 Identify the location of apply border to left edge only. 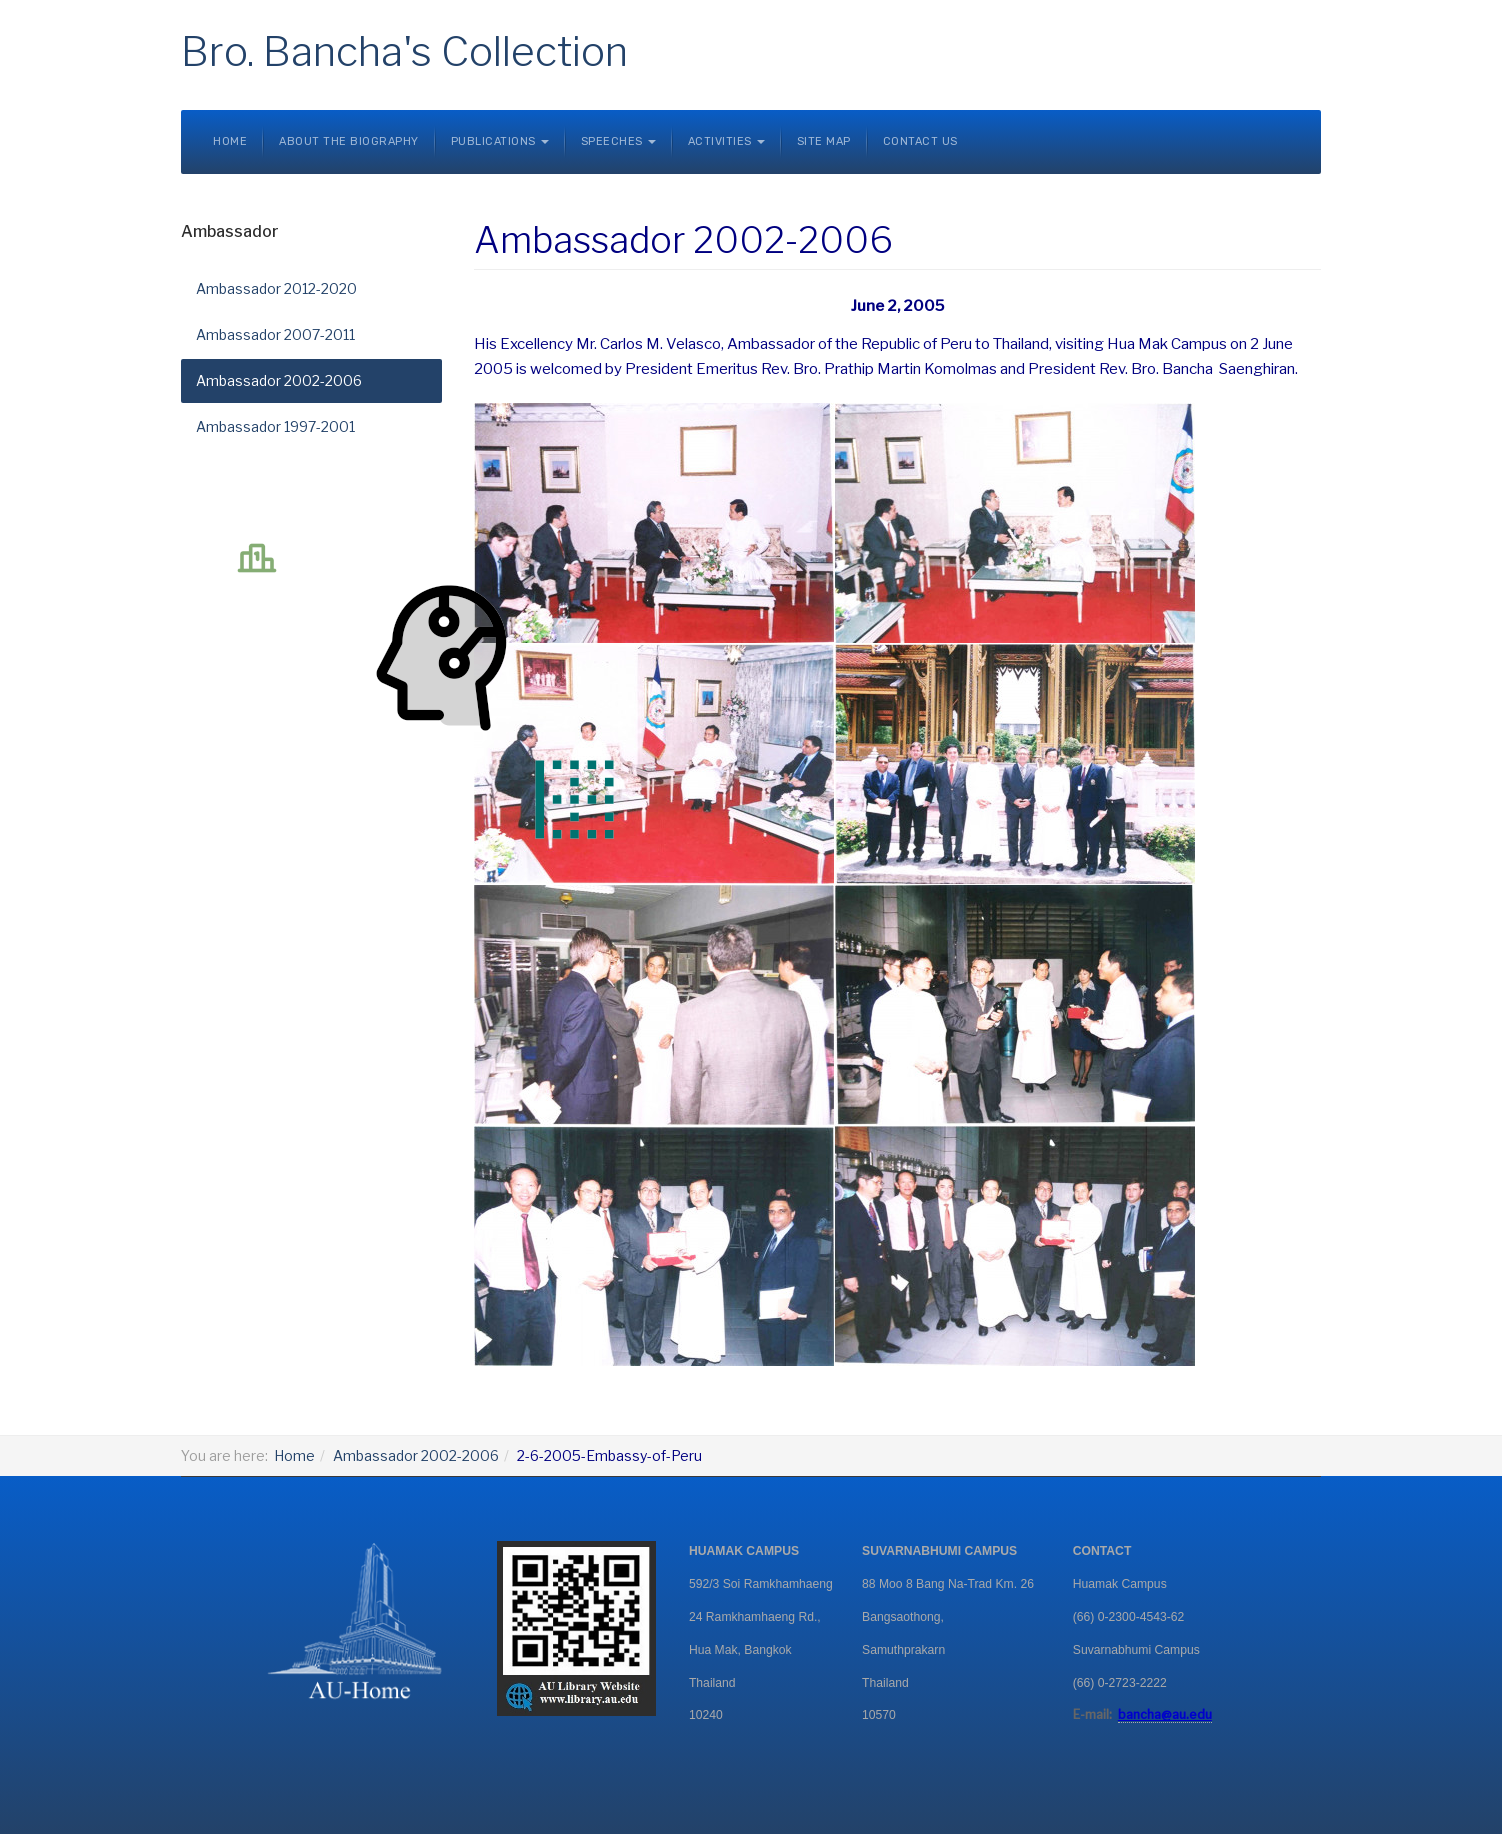
(574, 799).